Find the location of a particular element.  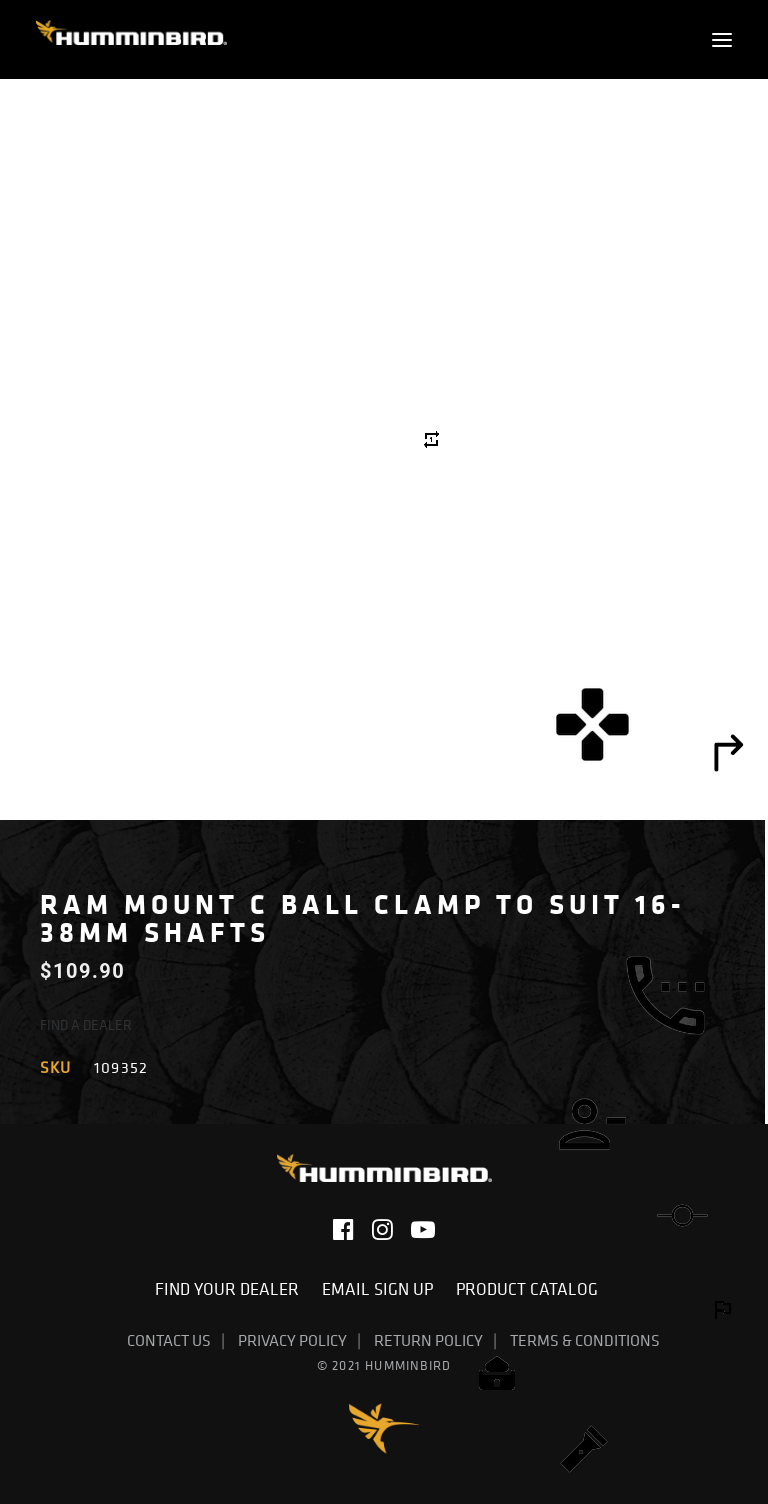

access gaming features or settings is located at coordinates (592, 724).